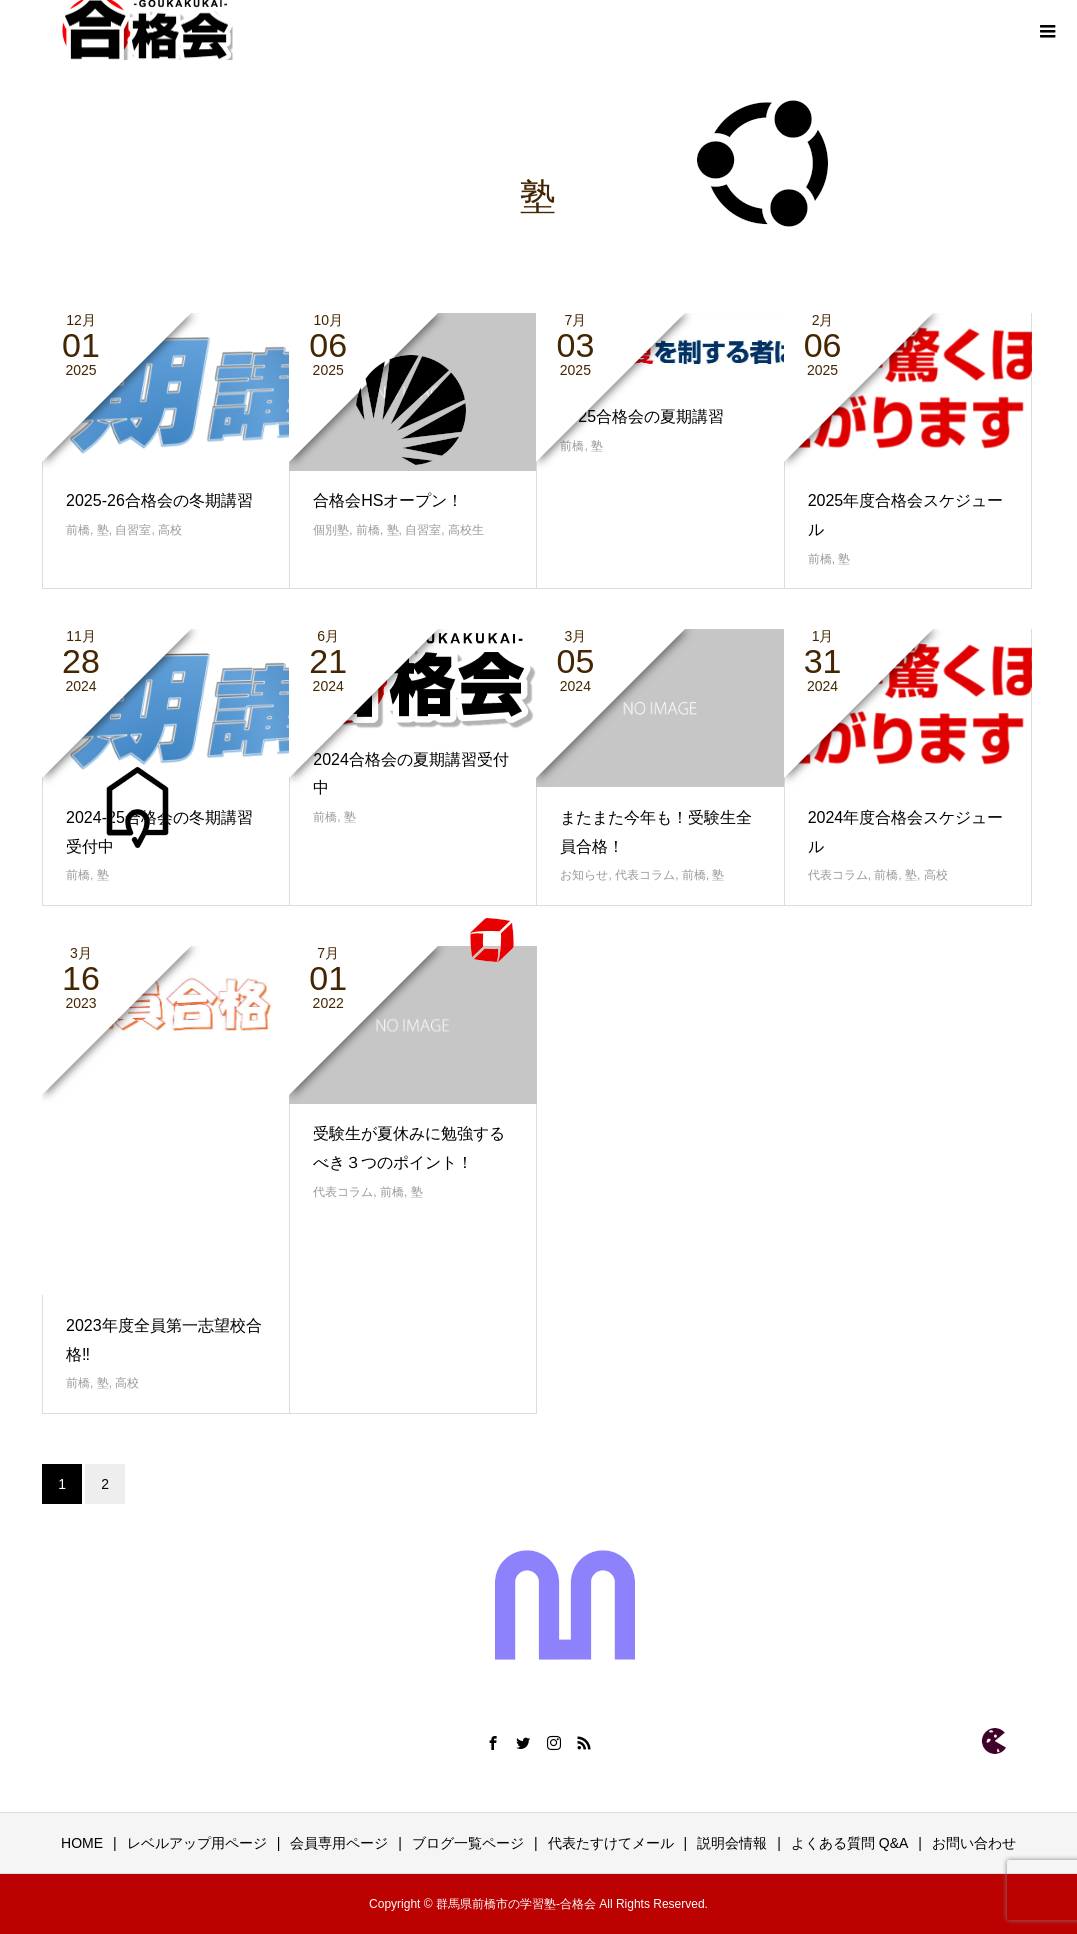 The height and width of the screenshot is (1934, 1077). I want to click on open mural collaborative workspace app, so click(565, 1605).